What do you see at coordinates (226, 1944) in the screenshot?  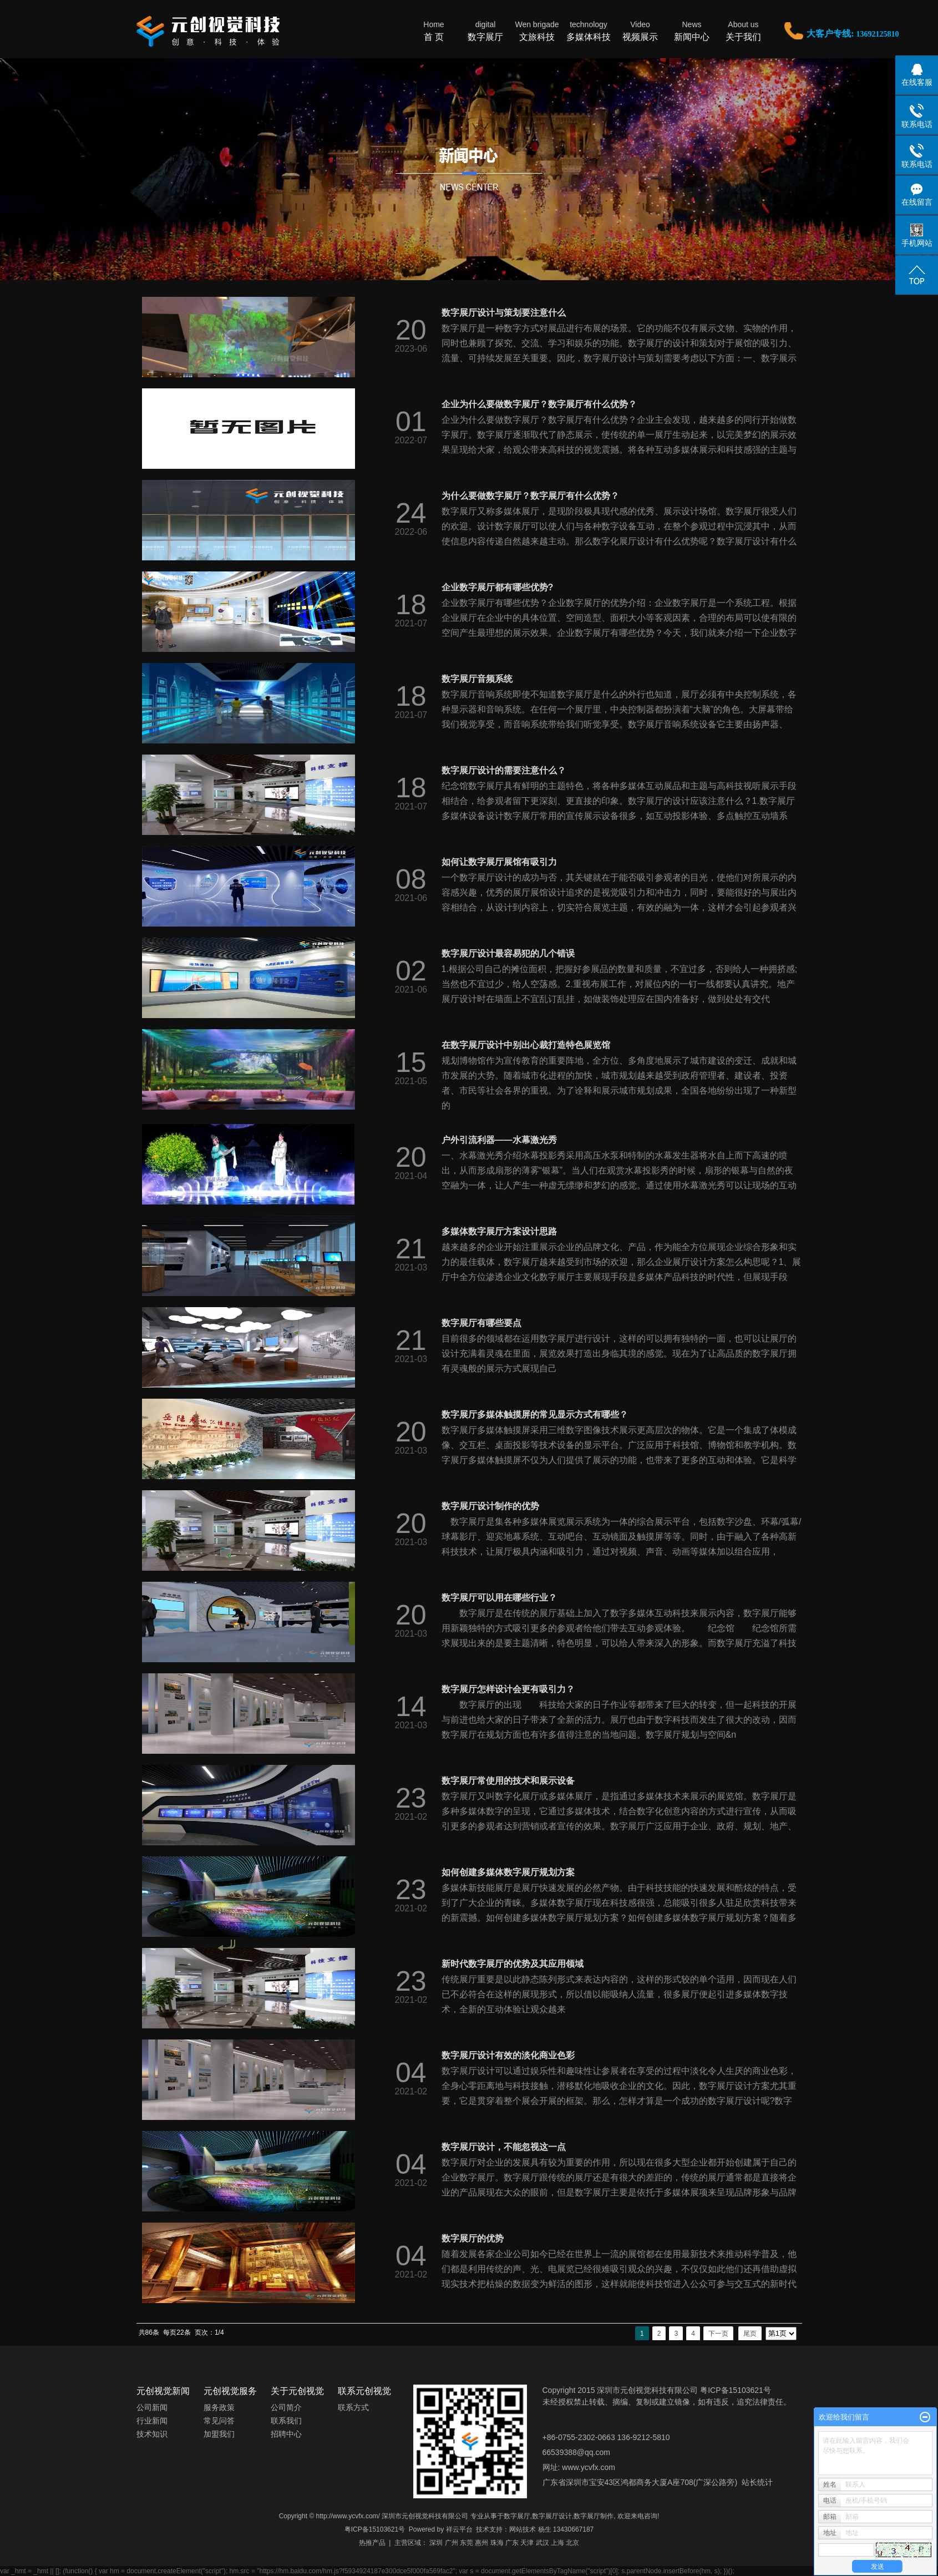 I see `reply to all recipients of an email` at bounding box center [226, 1944].